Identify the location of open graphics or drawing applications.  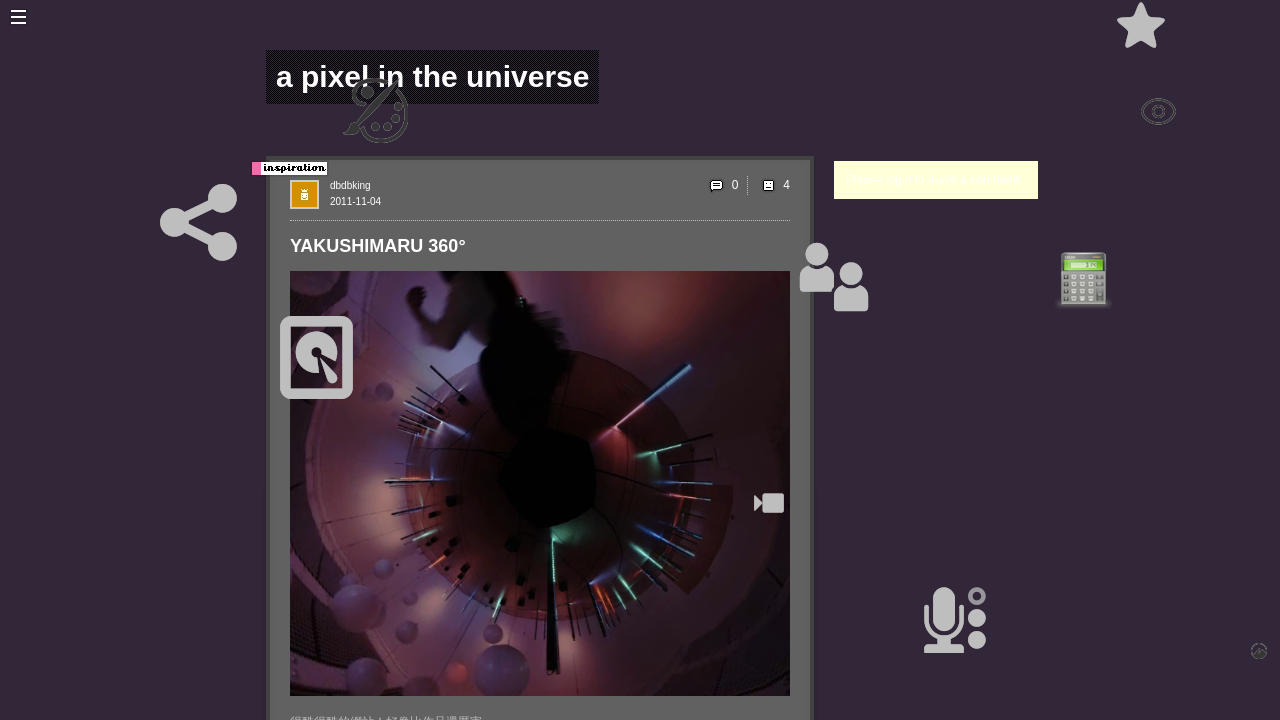
(375, 110).